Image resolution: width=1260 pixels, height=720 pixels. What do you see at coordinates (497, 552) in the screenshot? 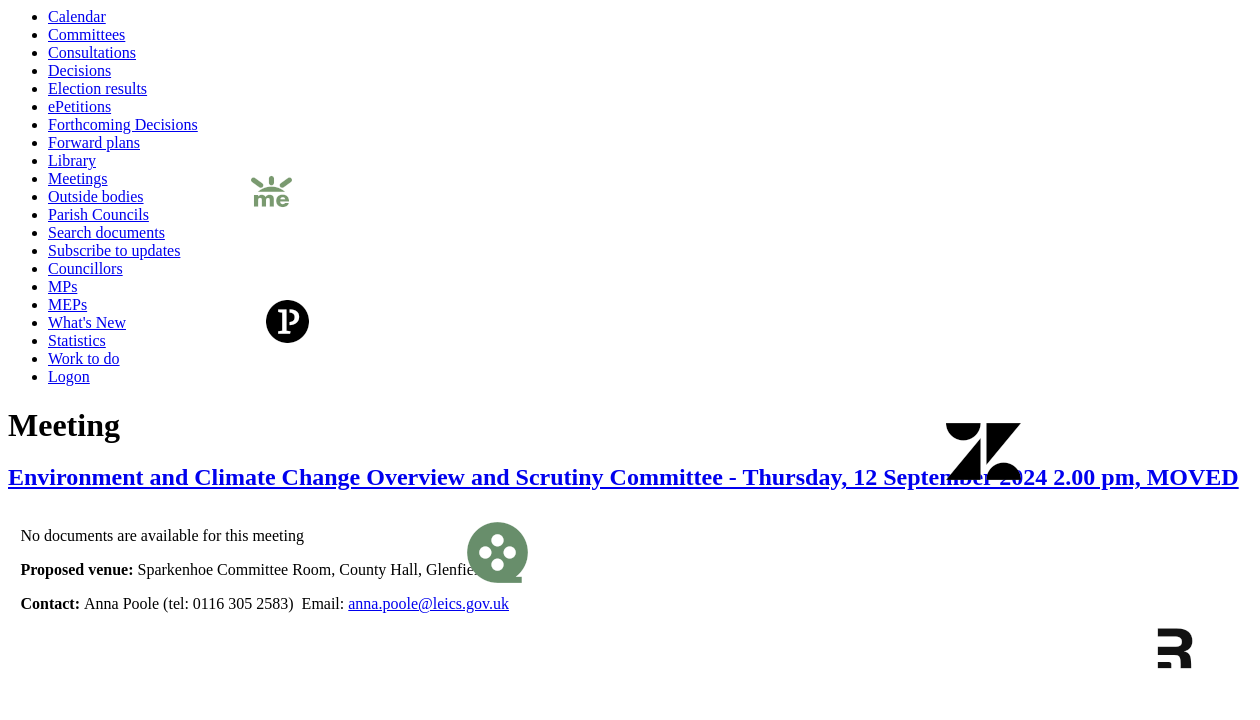
I see `browse movies or video content` at bounding box center [497, 552].